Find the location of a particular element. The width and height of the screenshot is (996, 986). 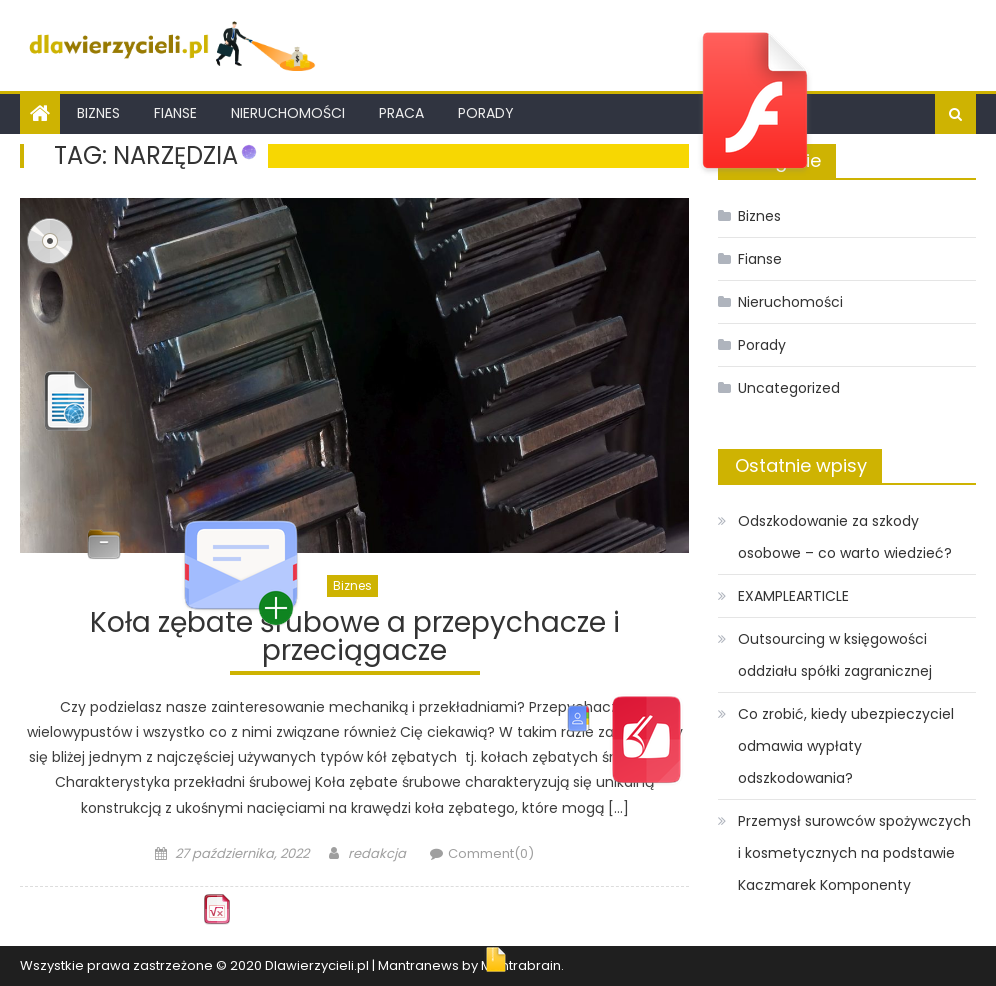

open the contacts app is located at coordinates (578, 718).